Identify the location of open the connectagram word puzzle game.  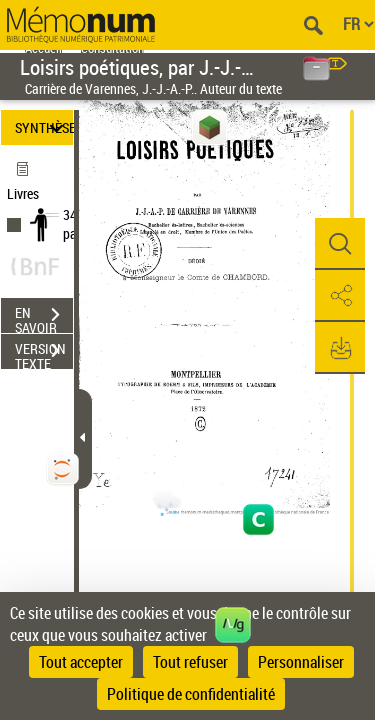
(258, 519).